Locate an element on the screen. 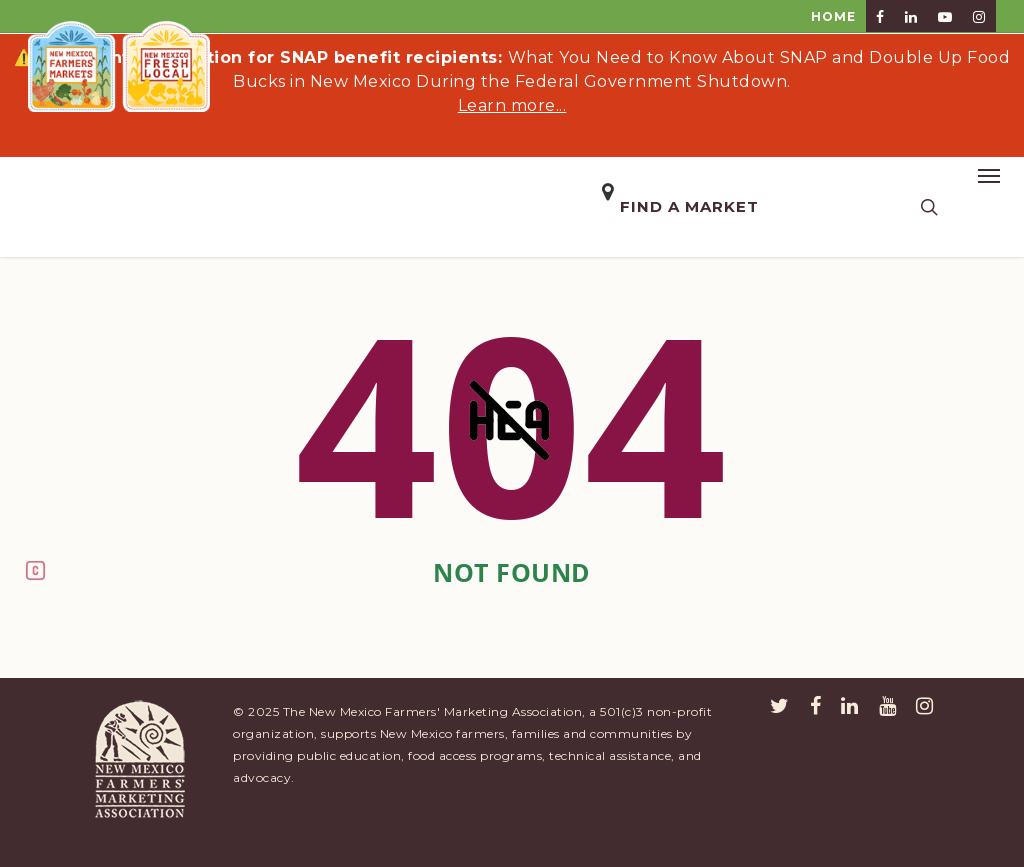 The width and height of the screenshot is (1024, 867). disable HTTP HEAD request method is located at coordinates (509, 420).